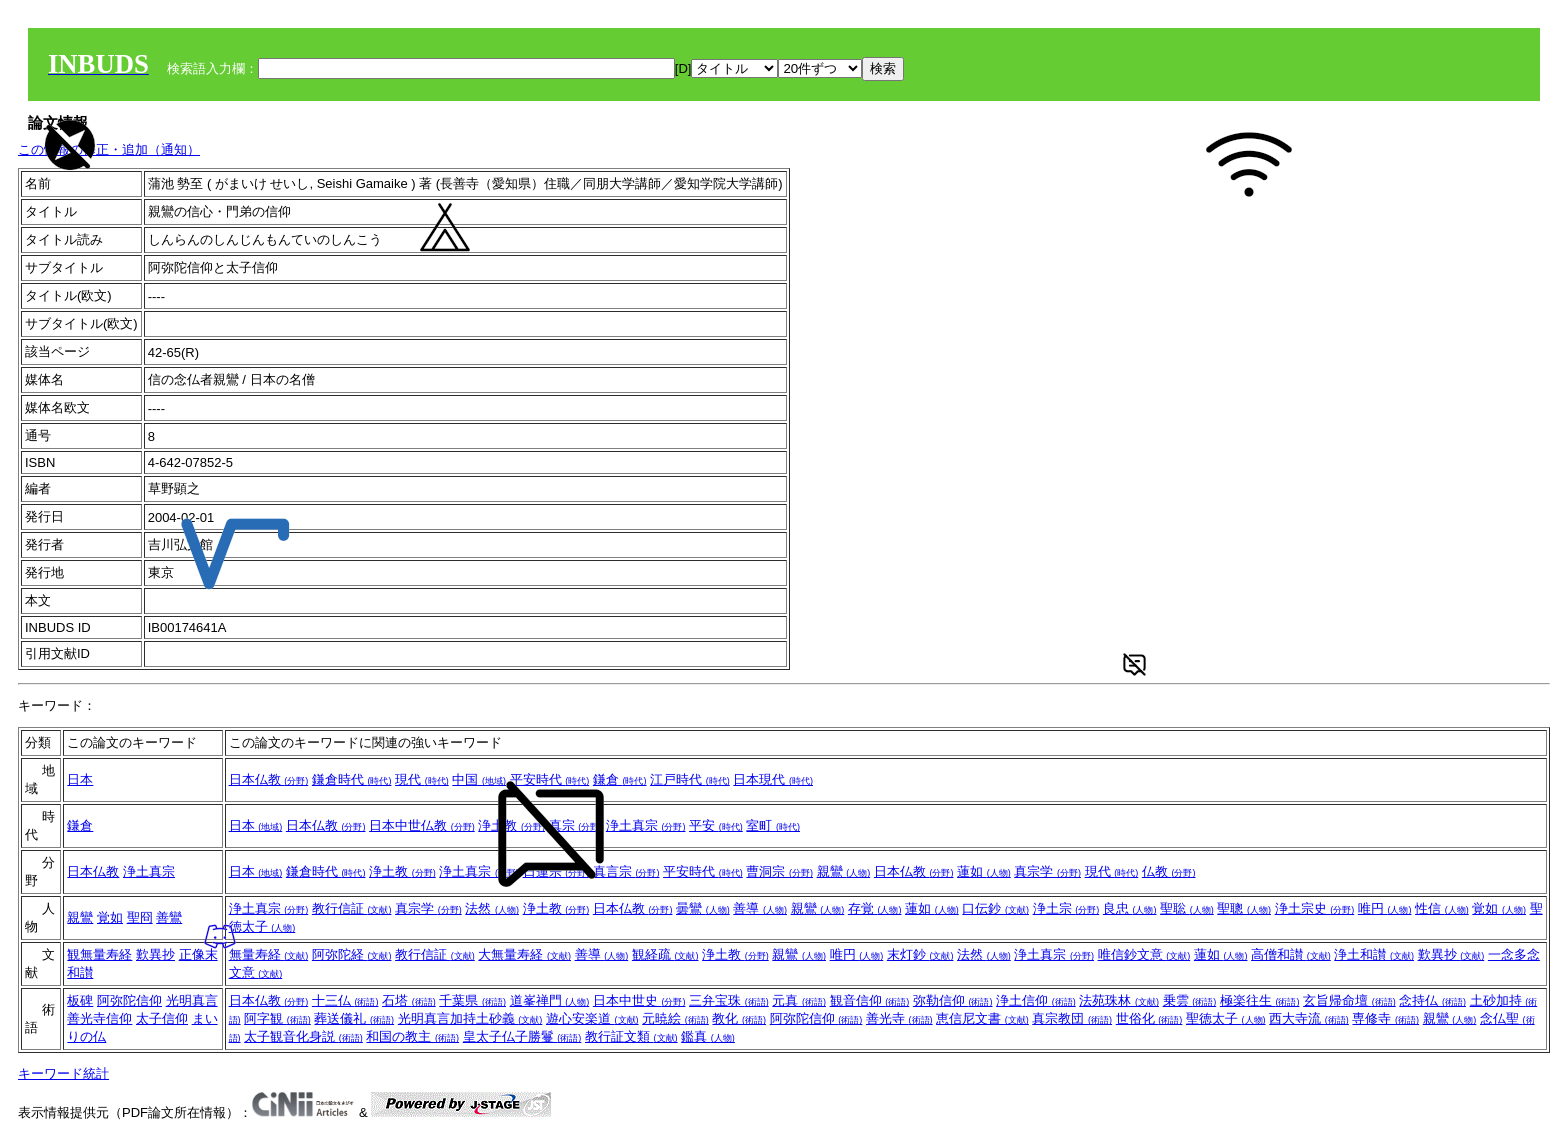  I want to click on view camping or outdoor accommodations, so click(445, 230).